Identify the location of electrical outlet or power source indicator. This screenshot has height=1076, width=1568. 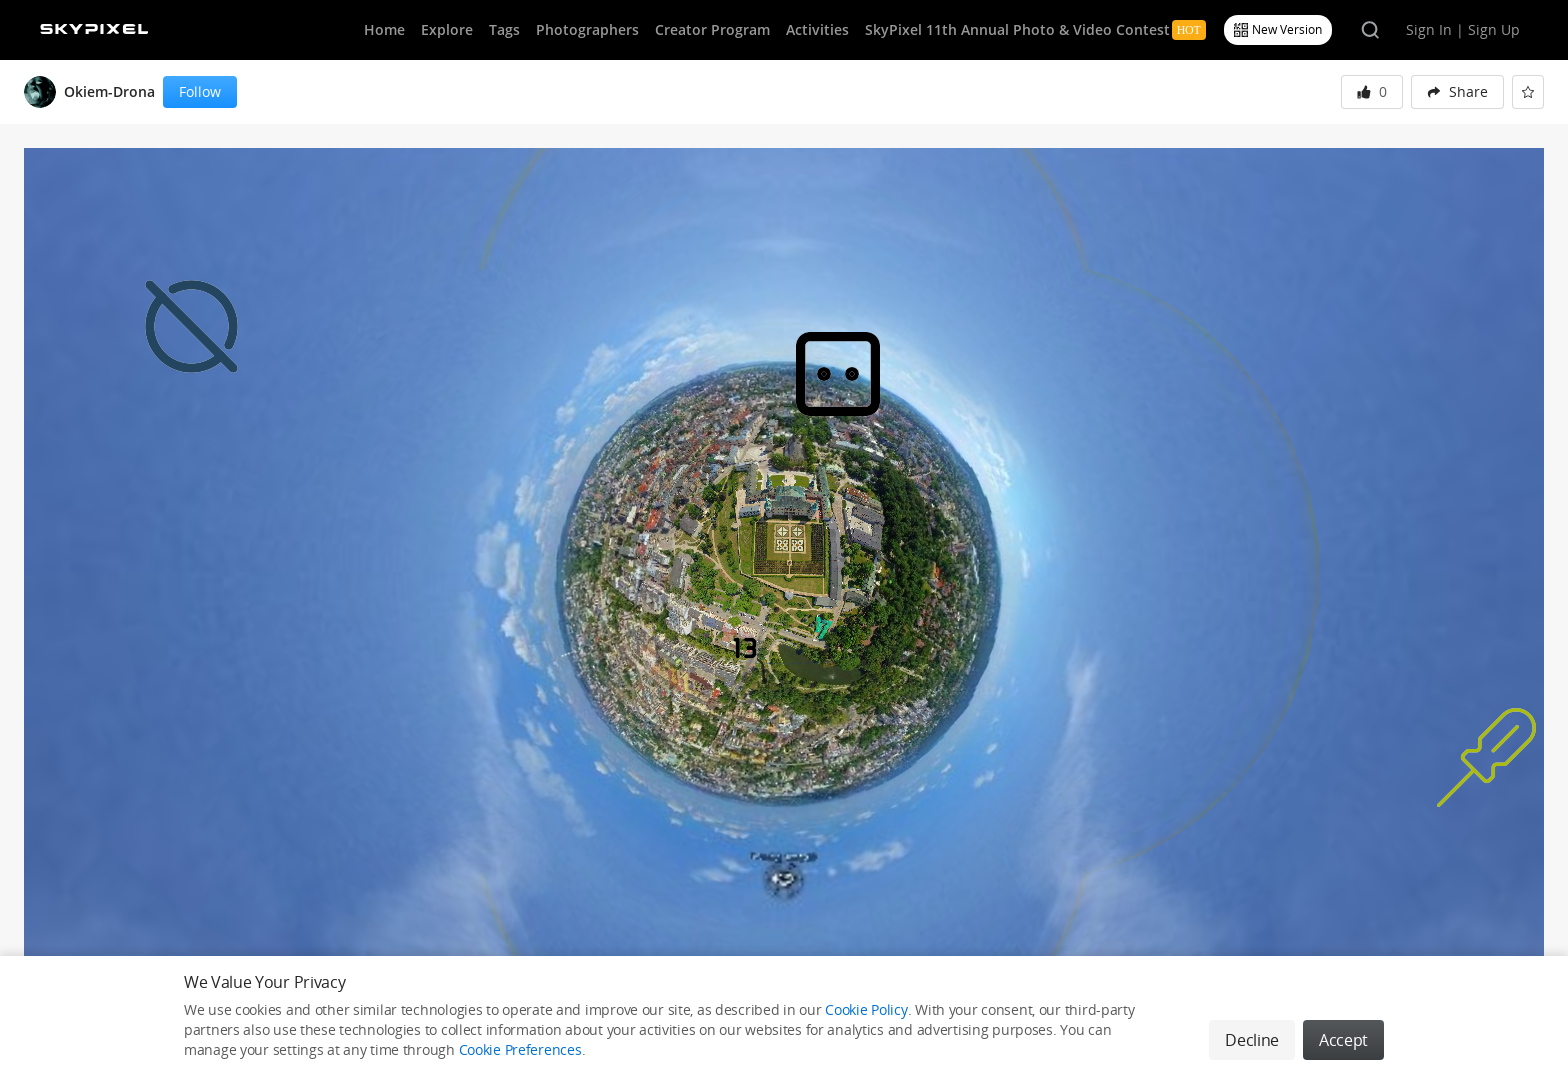
(838, 374).